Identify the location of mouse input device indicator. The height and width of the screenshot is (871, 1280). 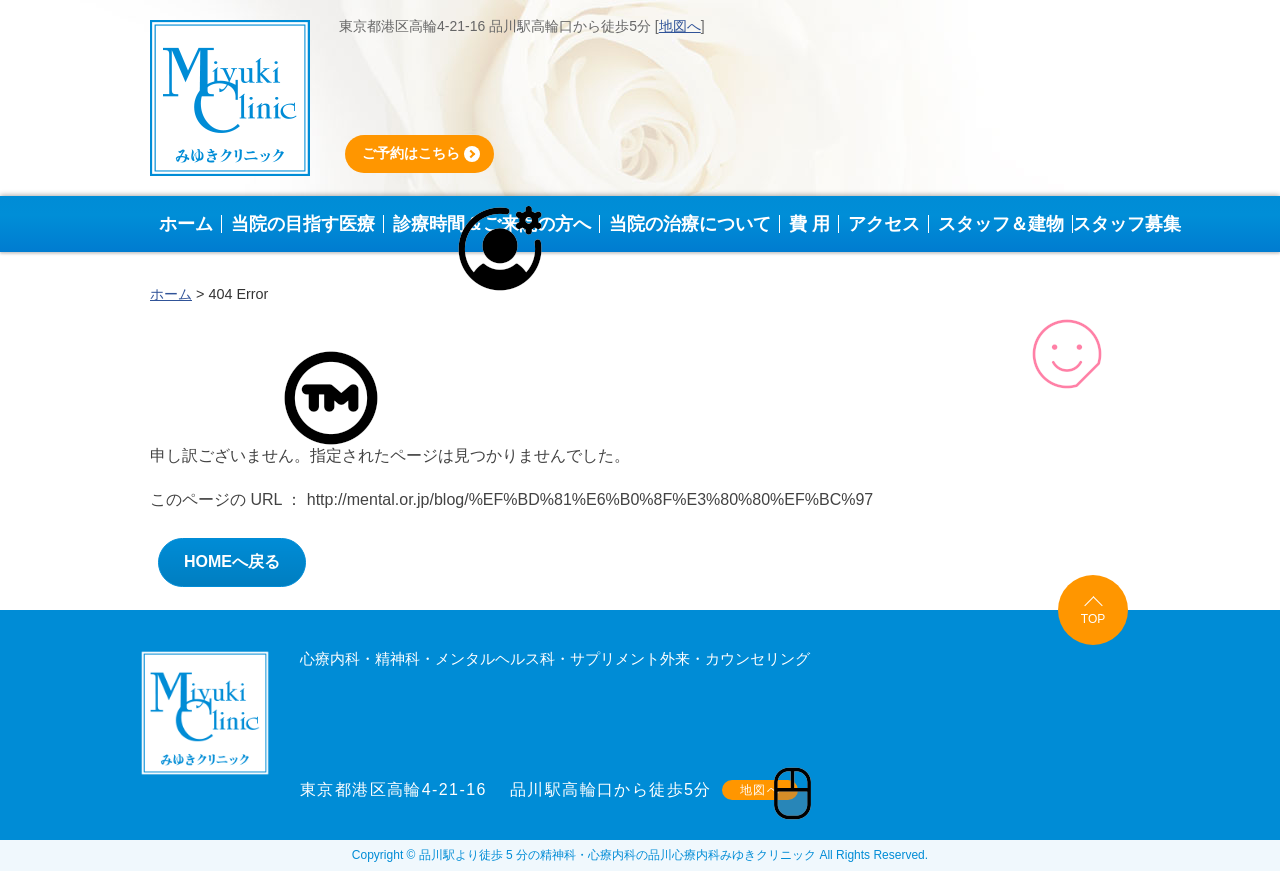
(792, 793).